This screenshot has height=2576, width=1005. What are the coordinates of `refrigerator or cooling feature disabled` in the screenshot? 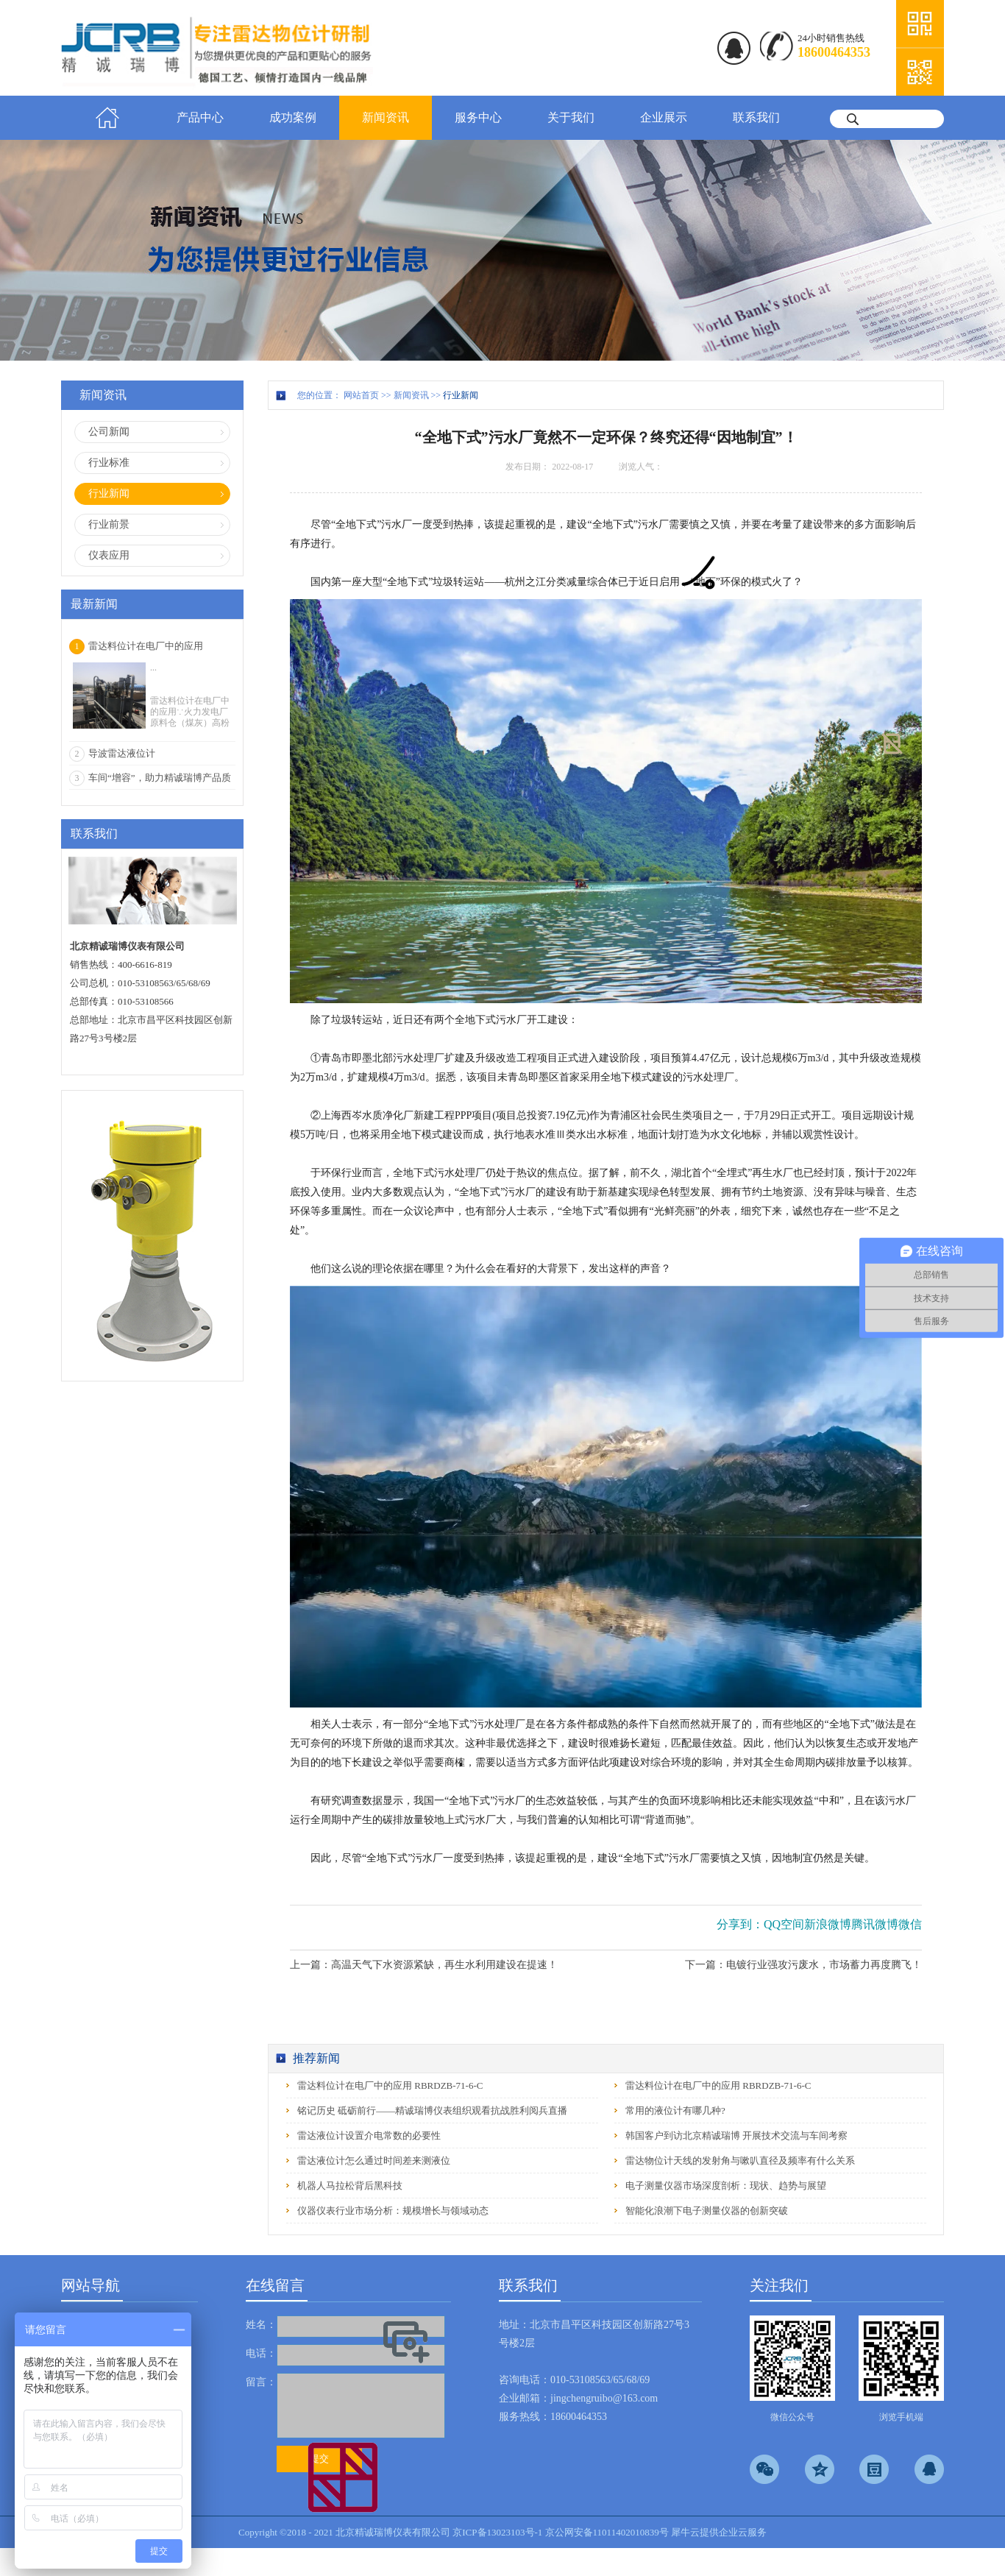 It's located at (892, 743).